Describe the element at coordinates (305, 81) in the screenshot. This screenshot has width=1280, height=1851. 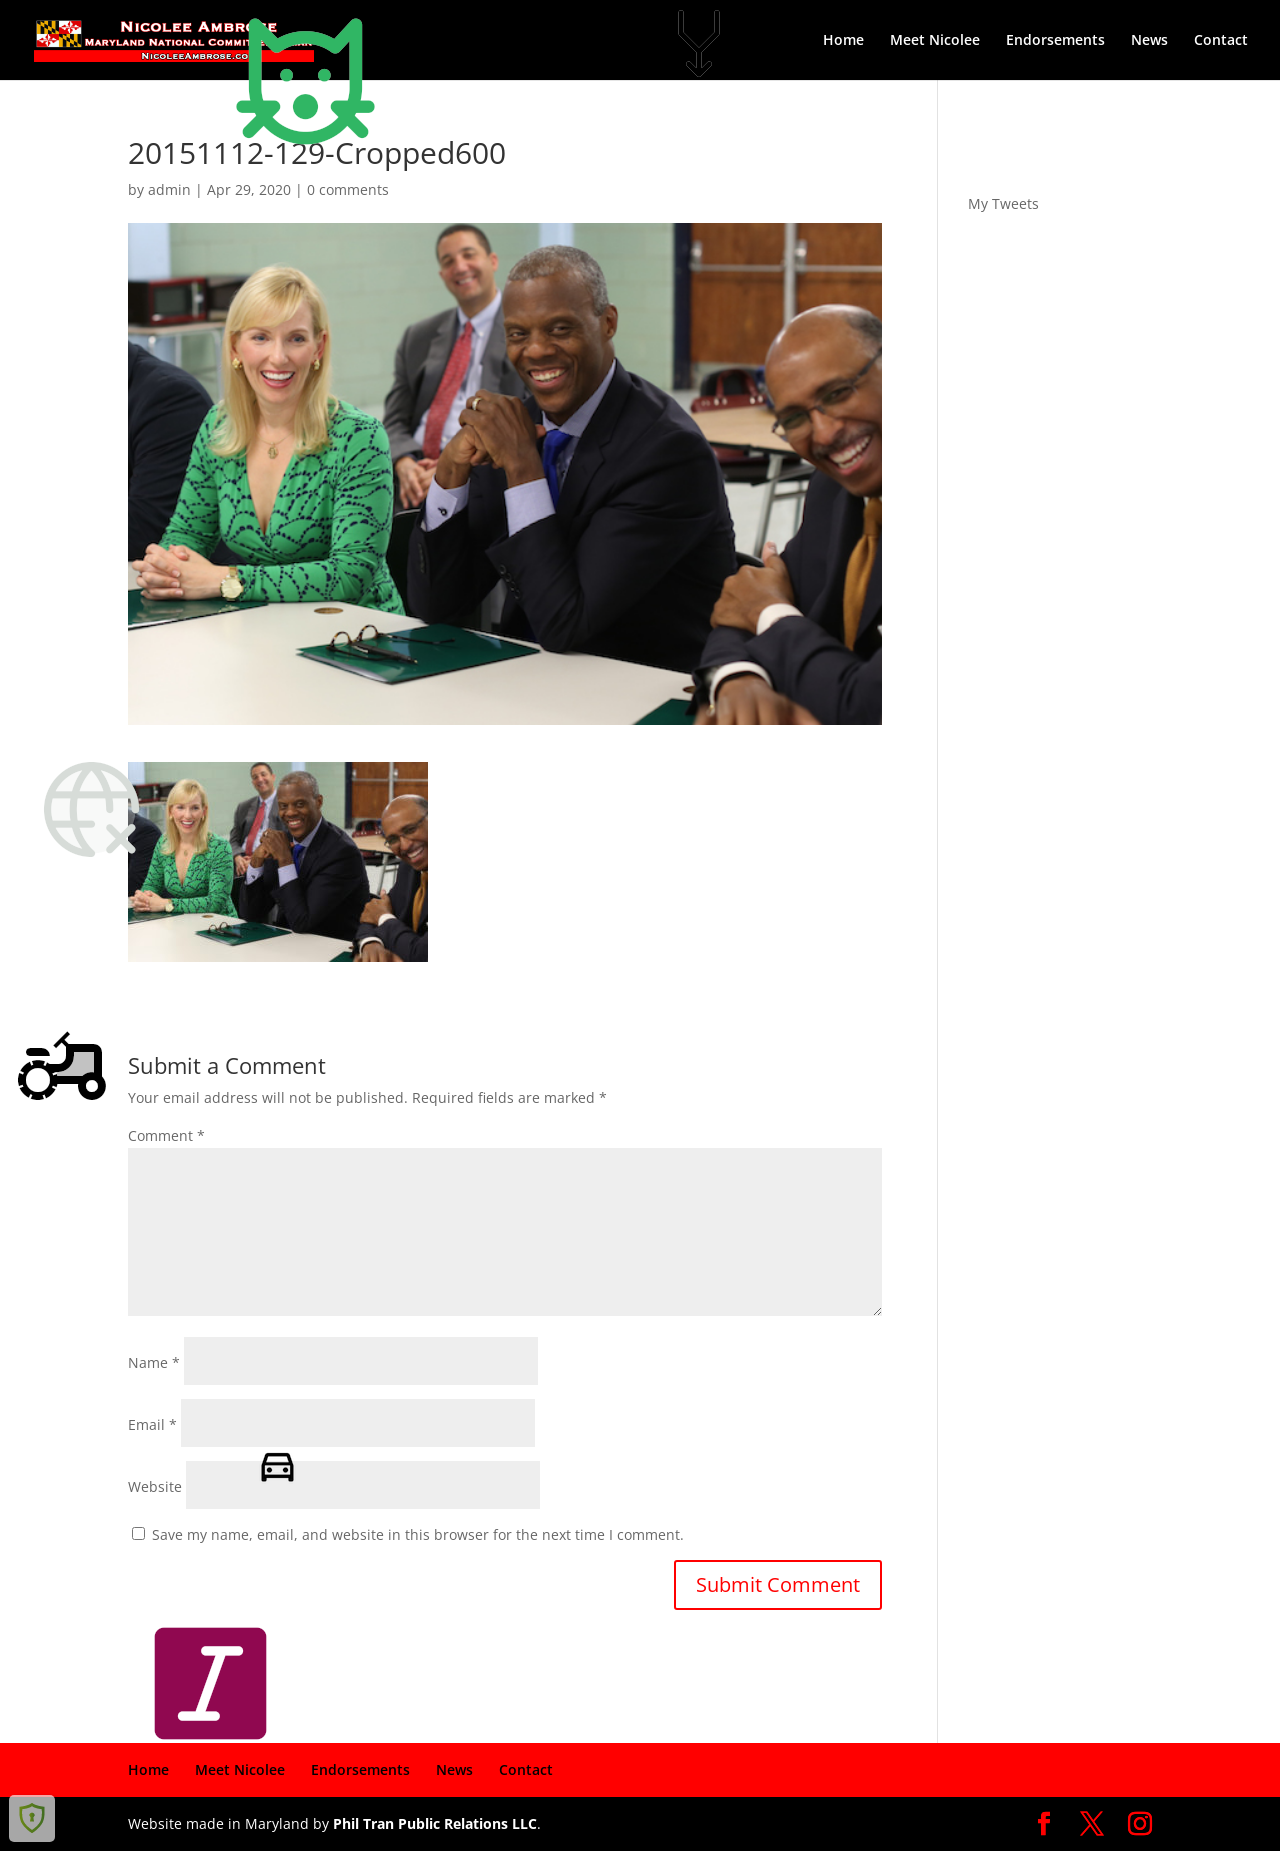
I see `view pet or animal-related content` at that location.